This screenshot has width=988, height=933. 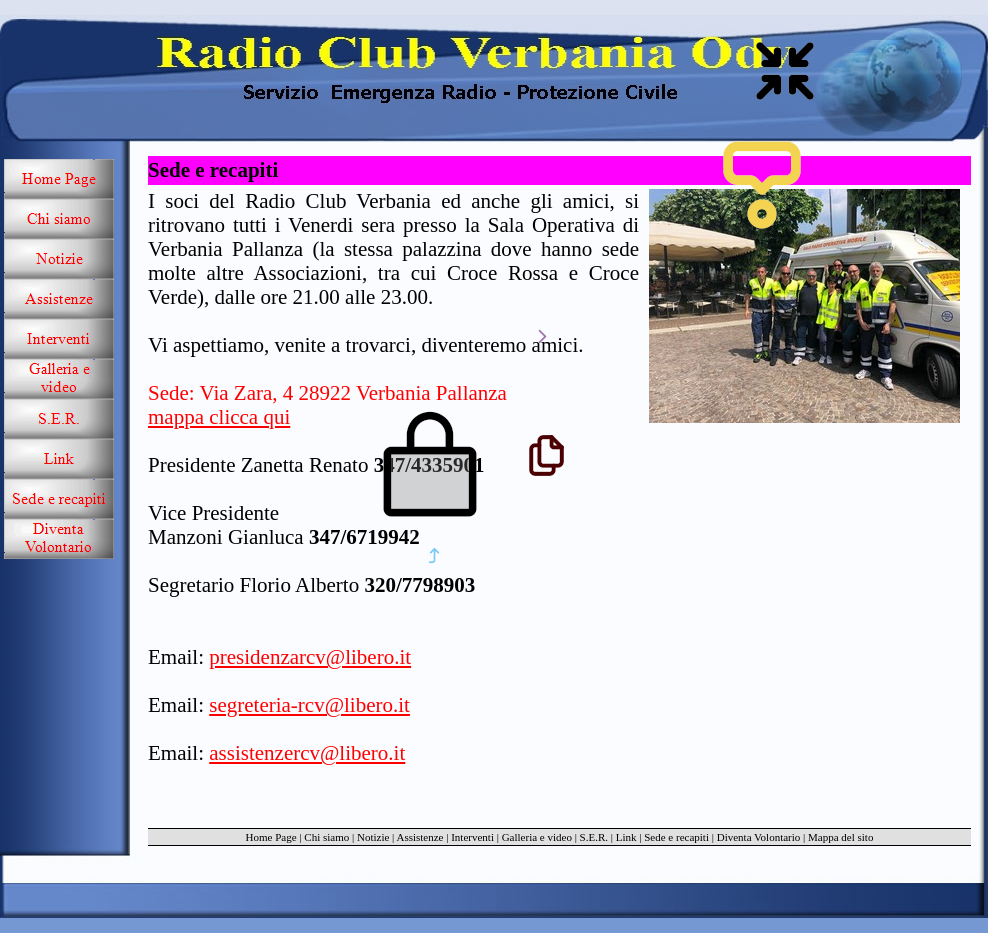 I want to click on view multiple files or documents, so click(x=545, y=455).